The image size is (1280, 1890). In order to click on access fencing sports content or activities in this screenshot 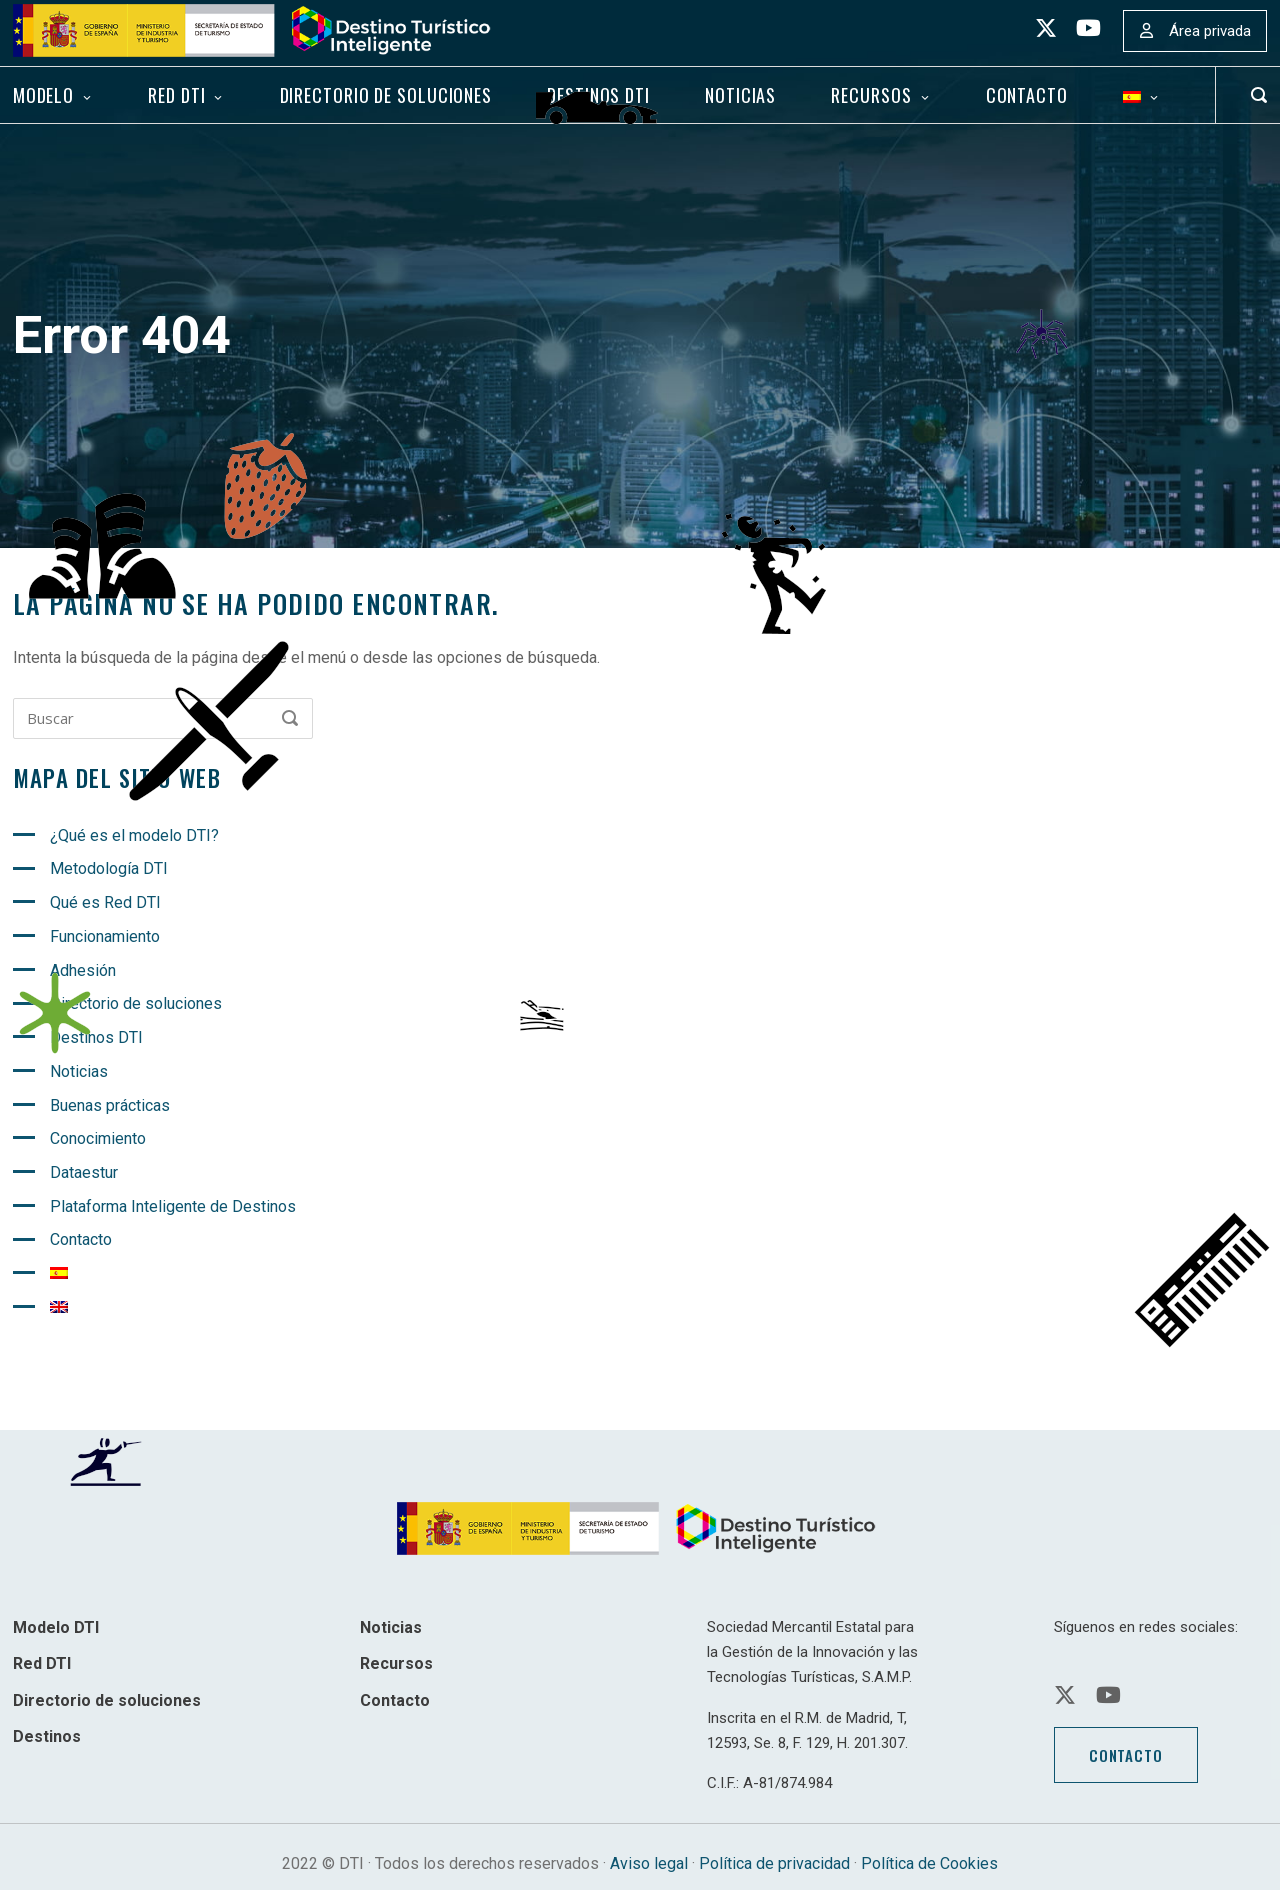, I will do `click(106, 1462)`.